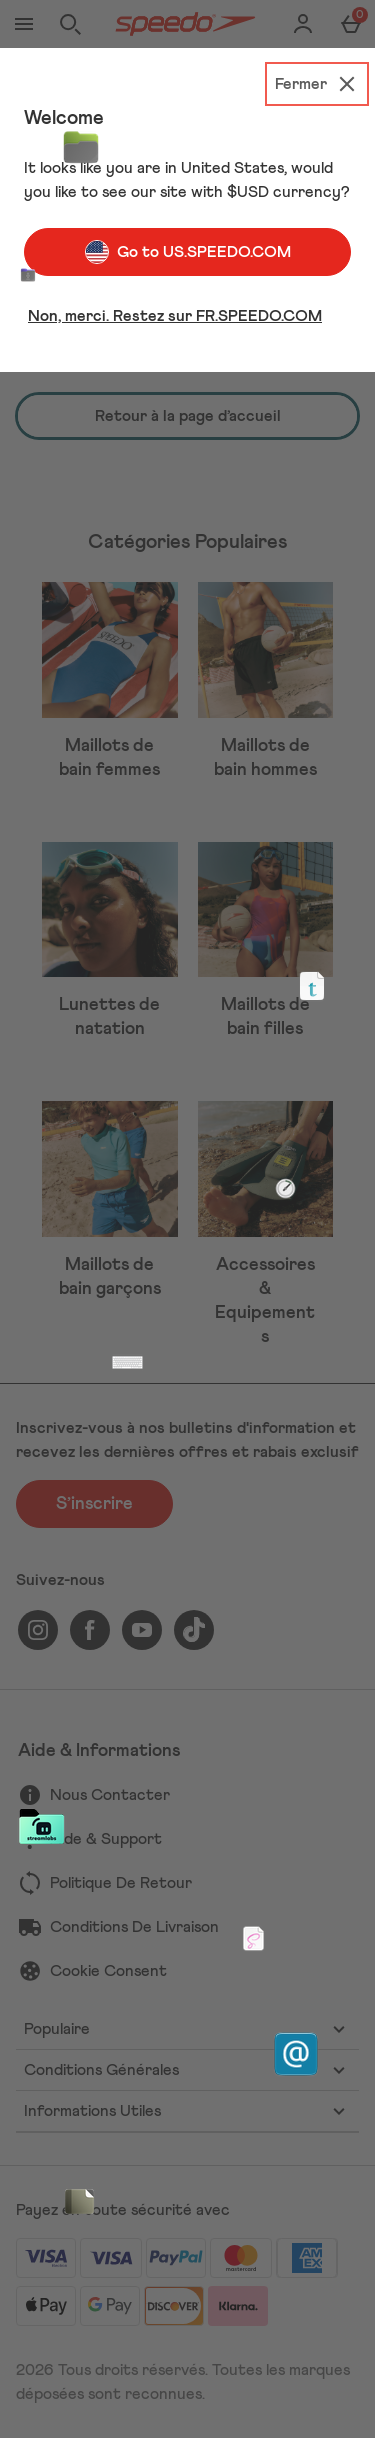 This screenshot has height=2438, width=375. I want to click on open streamlabs project files folder, so click(41, 1827).